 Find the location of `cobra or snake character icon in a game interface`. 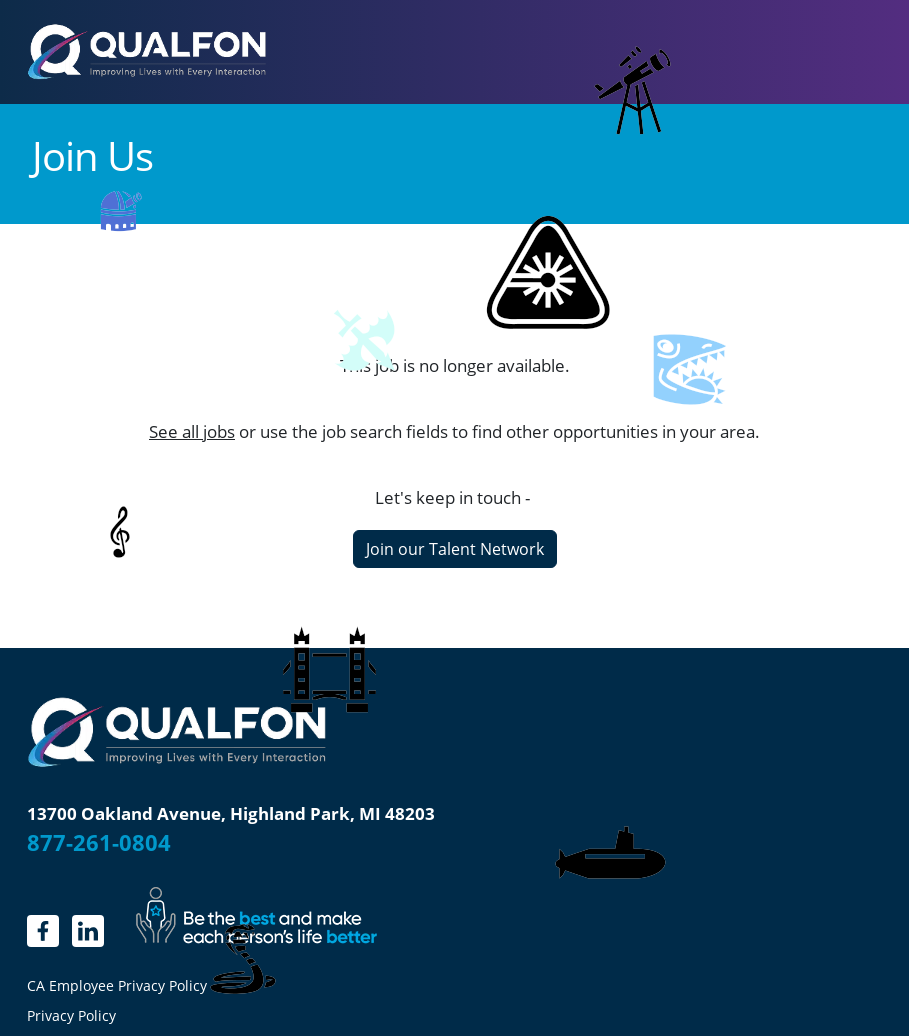

cobra or snake character icon in a game interface is located at coordinates (243, 959).